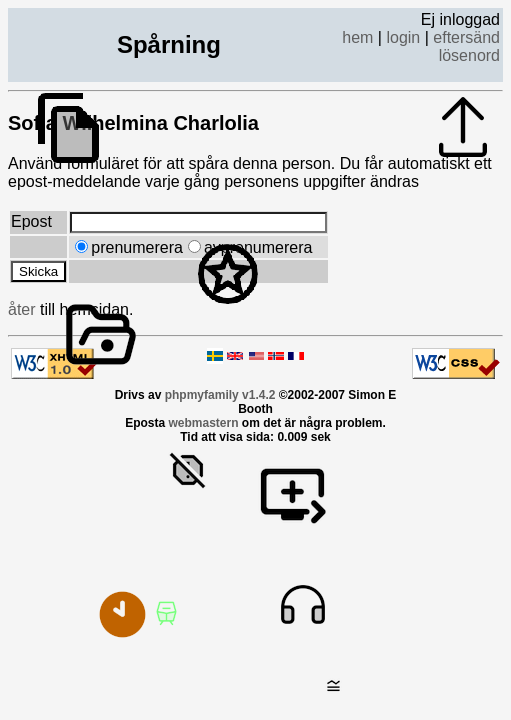 The width and height of the screenshot is (511, 720). I want to click on disable report notifications, so click(188, 470).